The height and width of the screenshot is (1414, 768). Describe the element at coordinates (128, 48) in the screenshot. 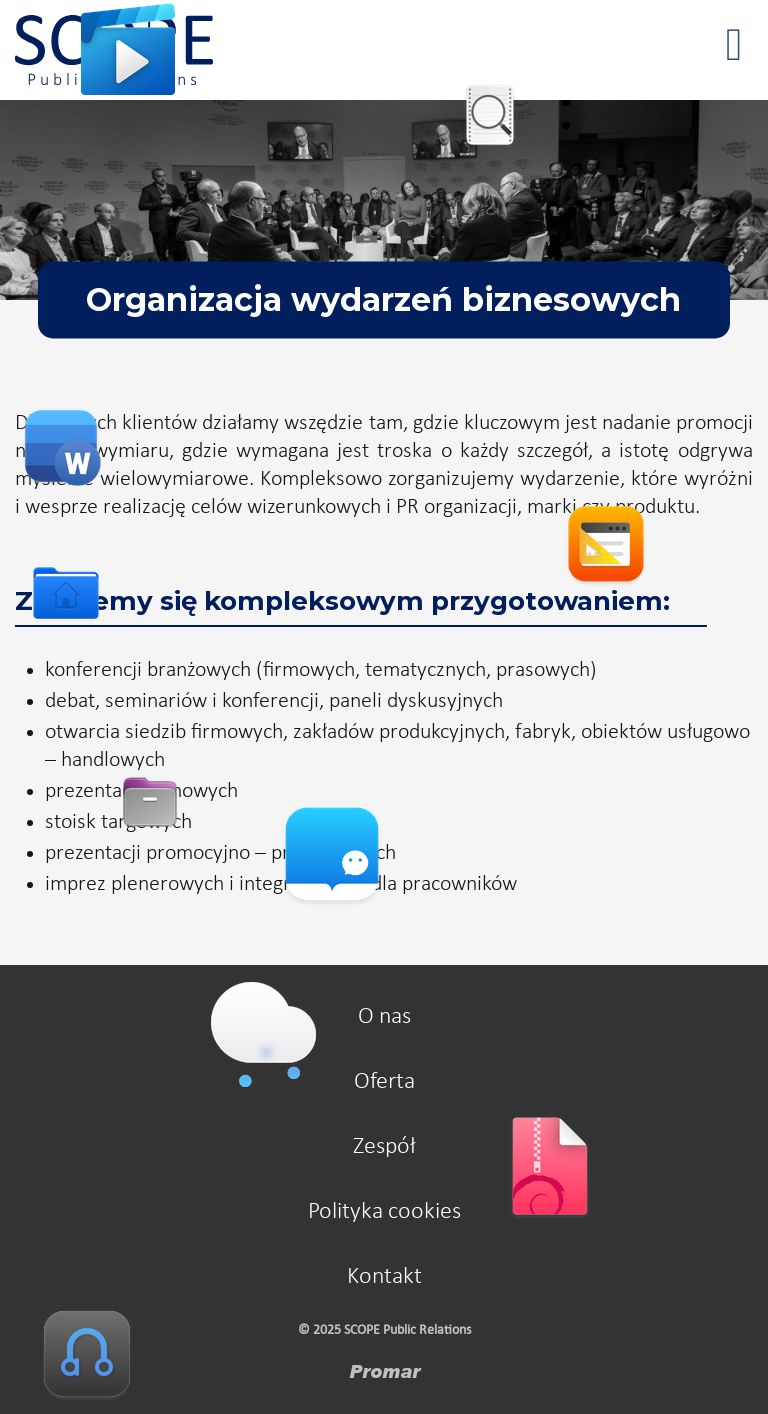

I see `open the movies app` at that location.